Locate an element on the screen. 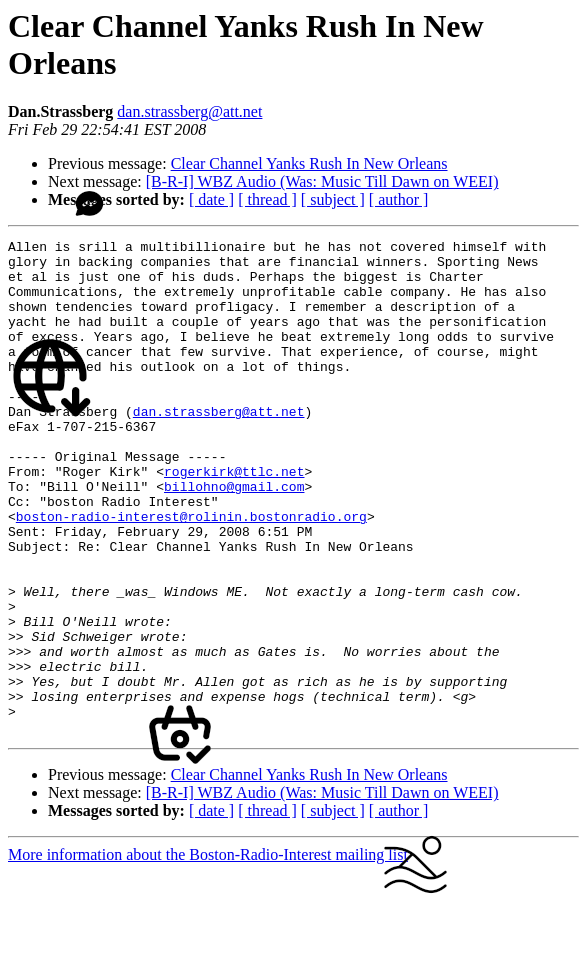 This screenshot has width=587, height=971. download from the web is located at coordinates (50, 376).